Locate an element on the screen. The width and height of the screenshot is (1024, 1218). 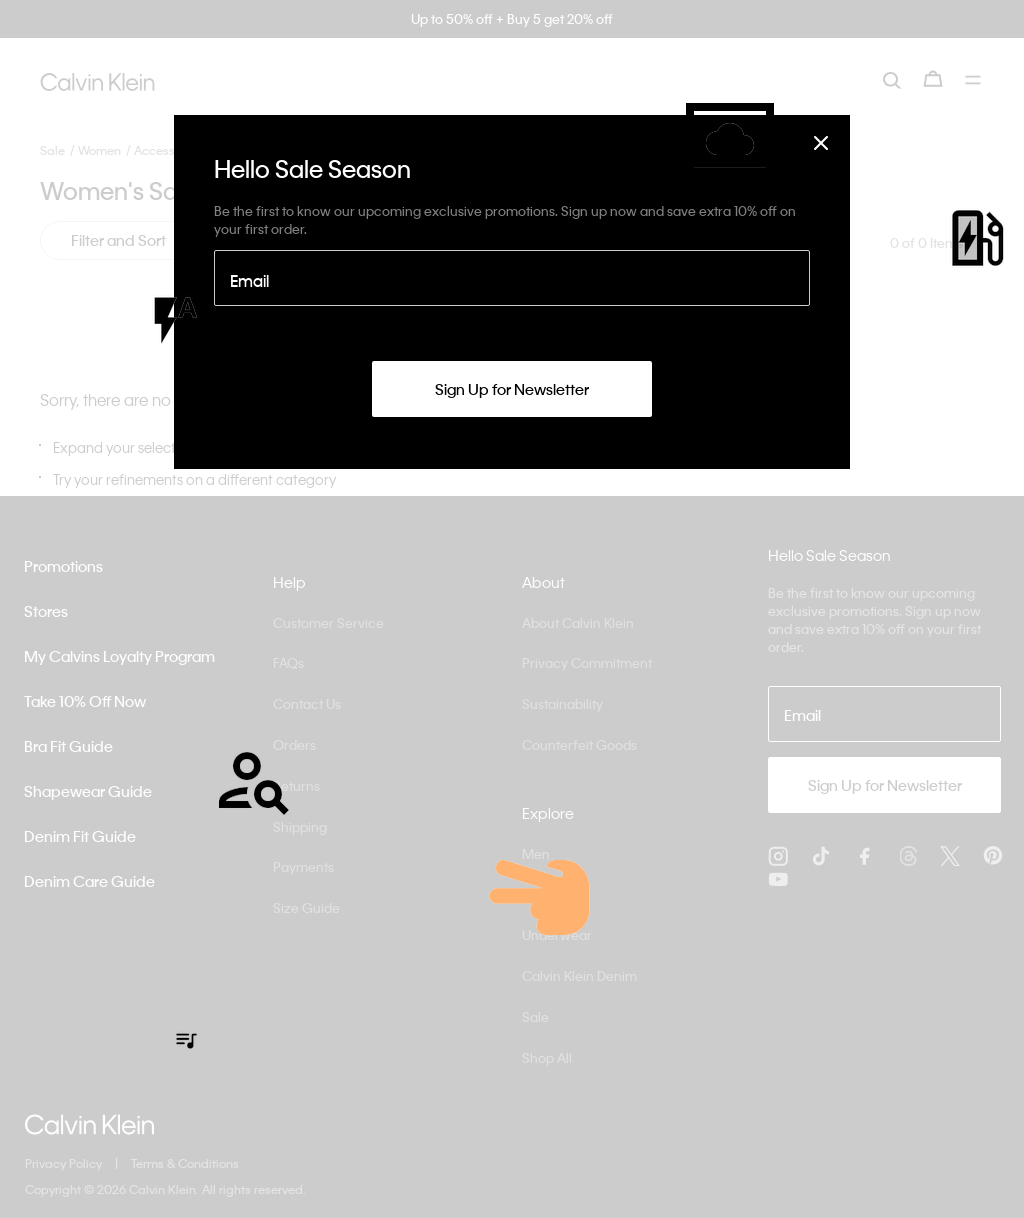
view music queue or playlist is located at coordinates (186, 1040).